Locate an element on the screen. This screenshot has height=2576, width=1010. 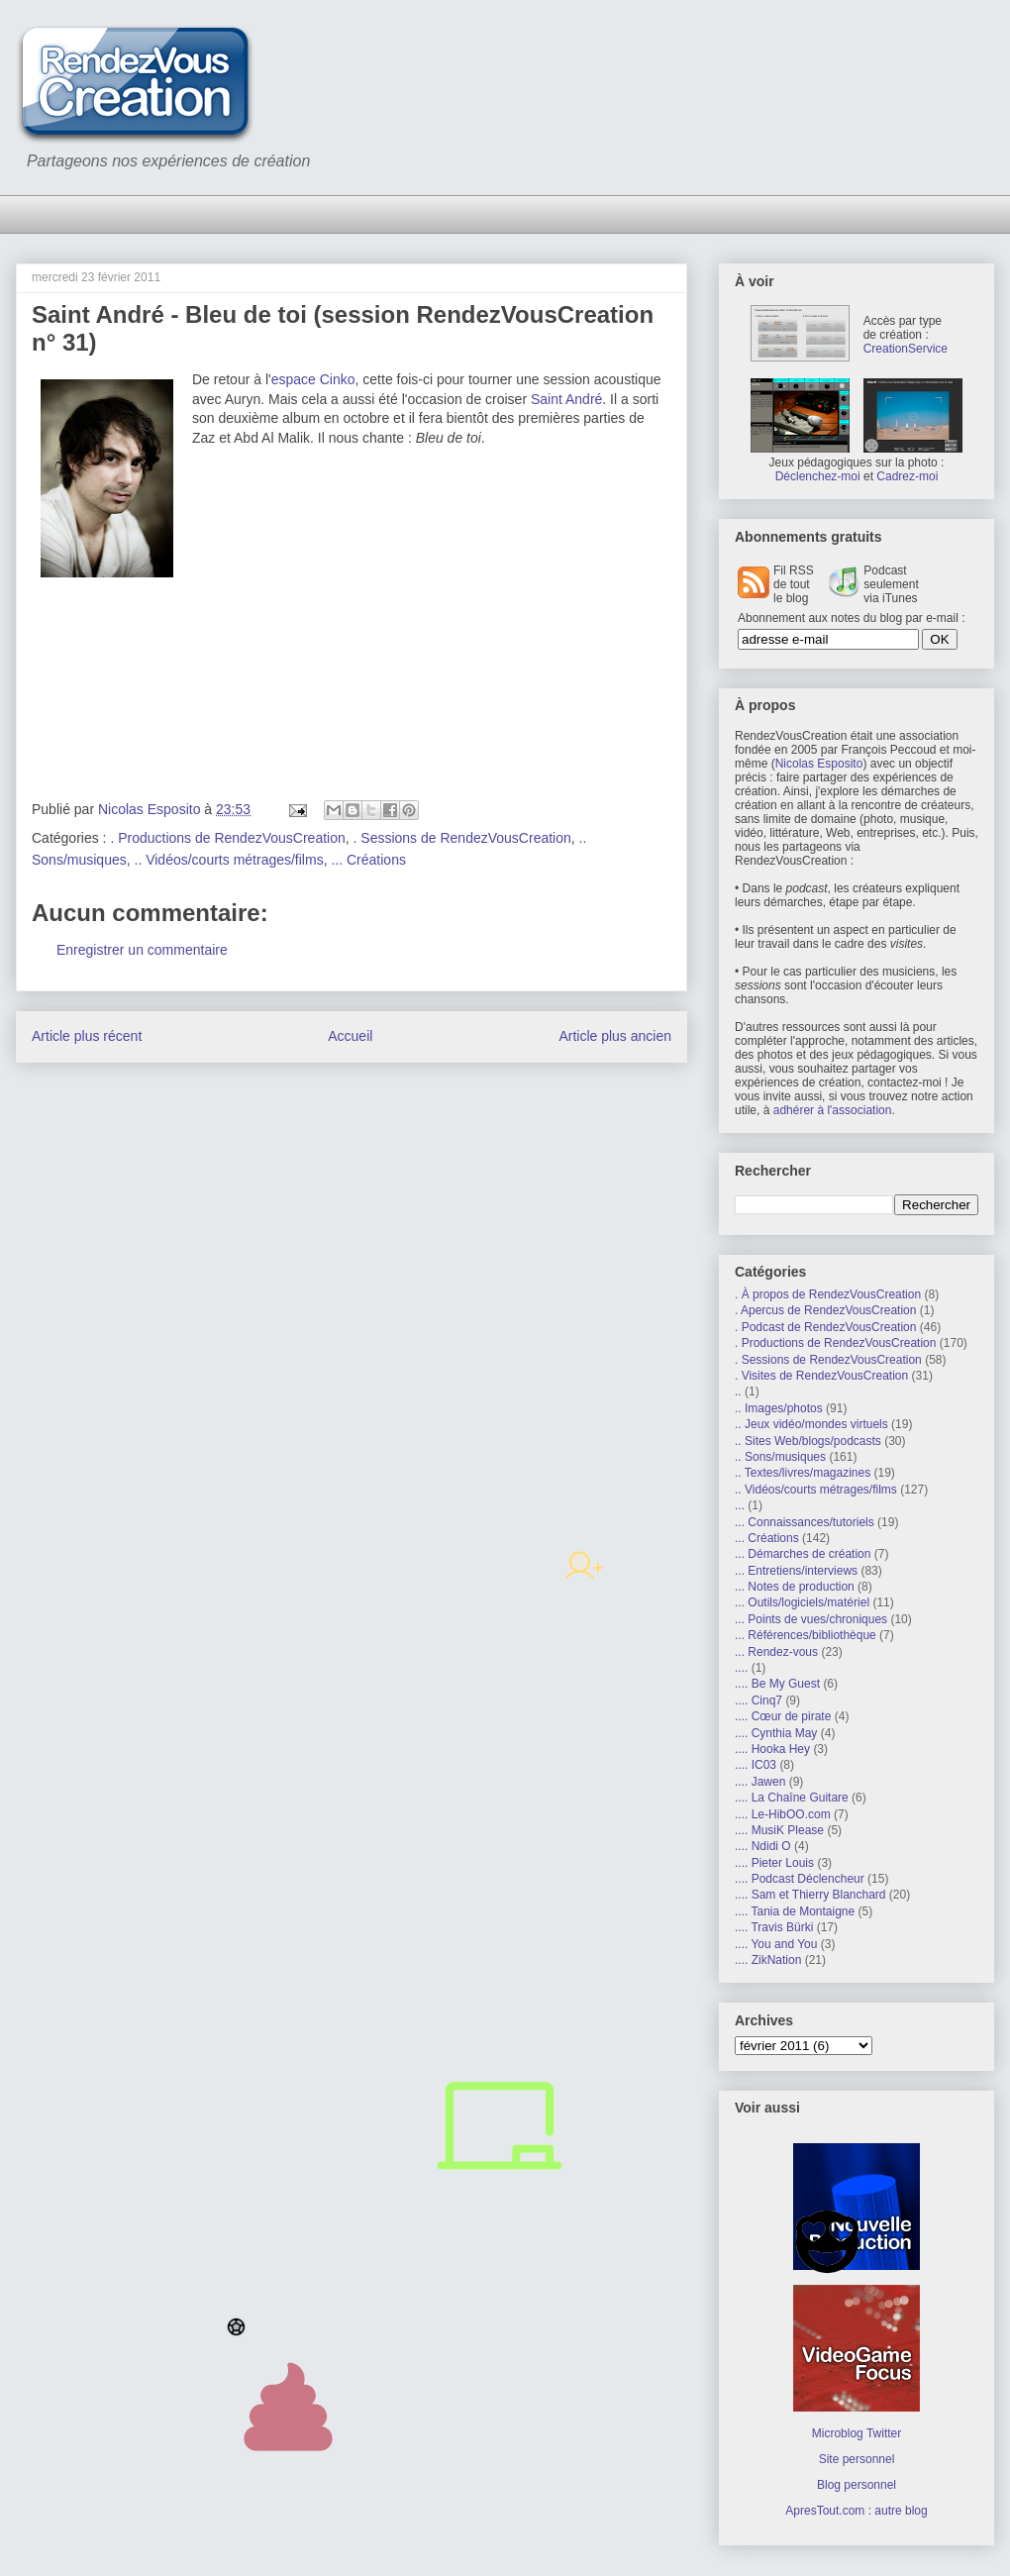
access whiteboard or presentation mode is located at coordinates (499, 2127).